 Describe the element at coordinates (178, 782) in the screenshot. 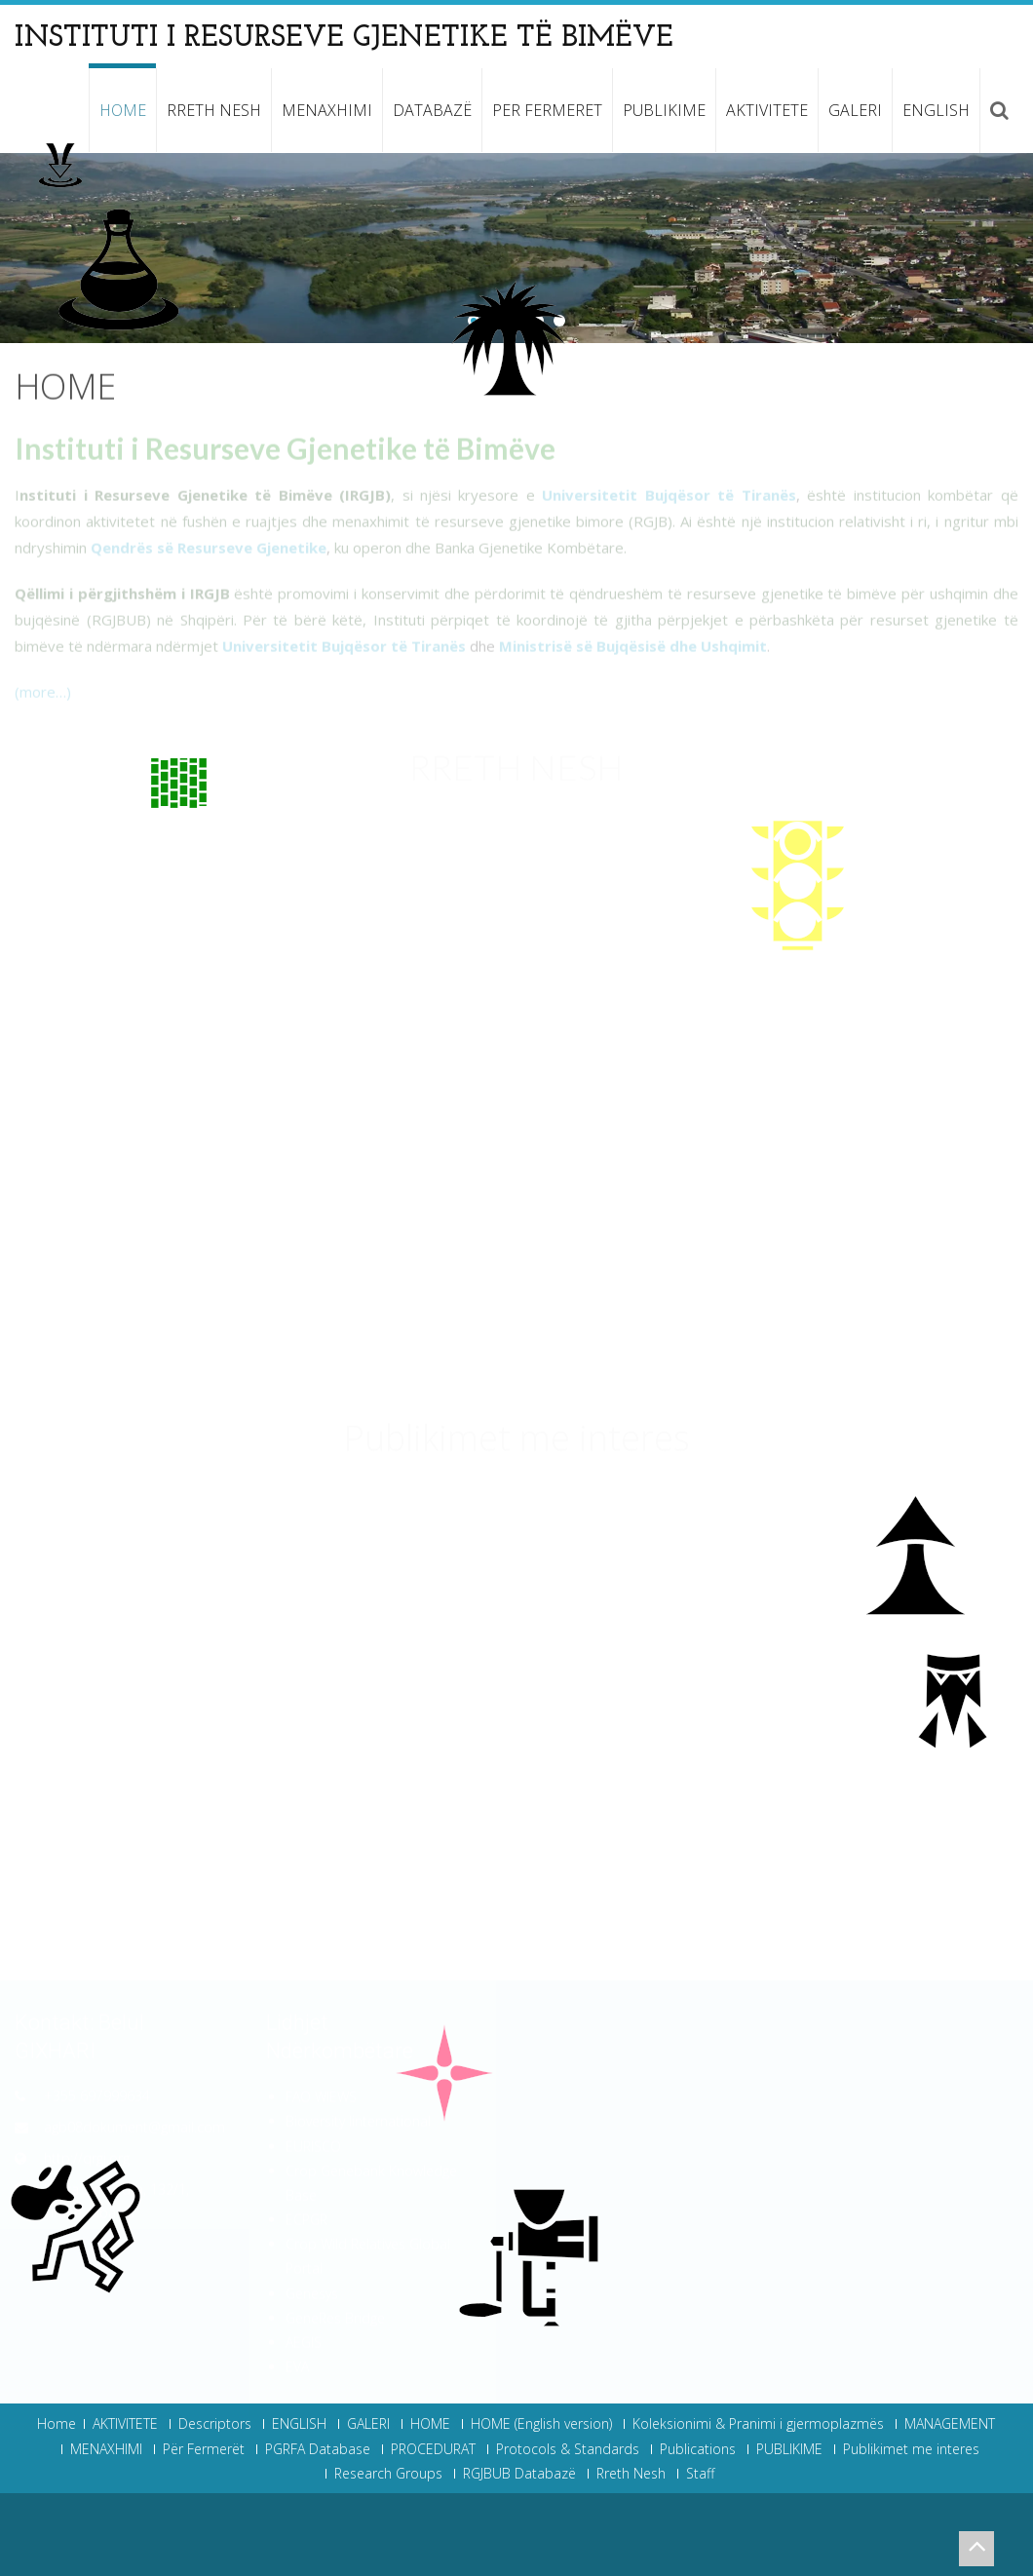

I see `view half-year calendar overview` at that location.